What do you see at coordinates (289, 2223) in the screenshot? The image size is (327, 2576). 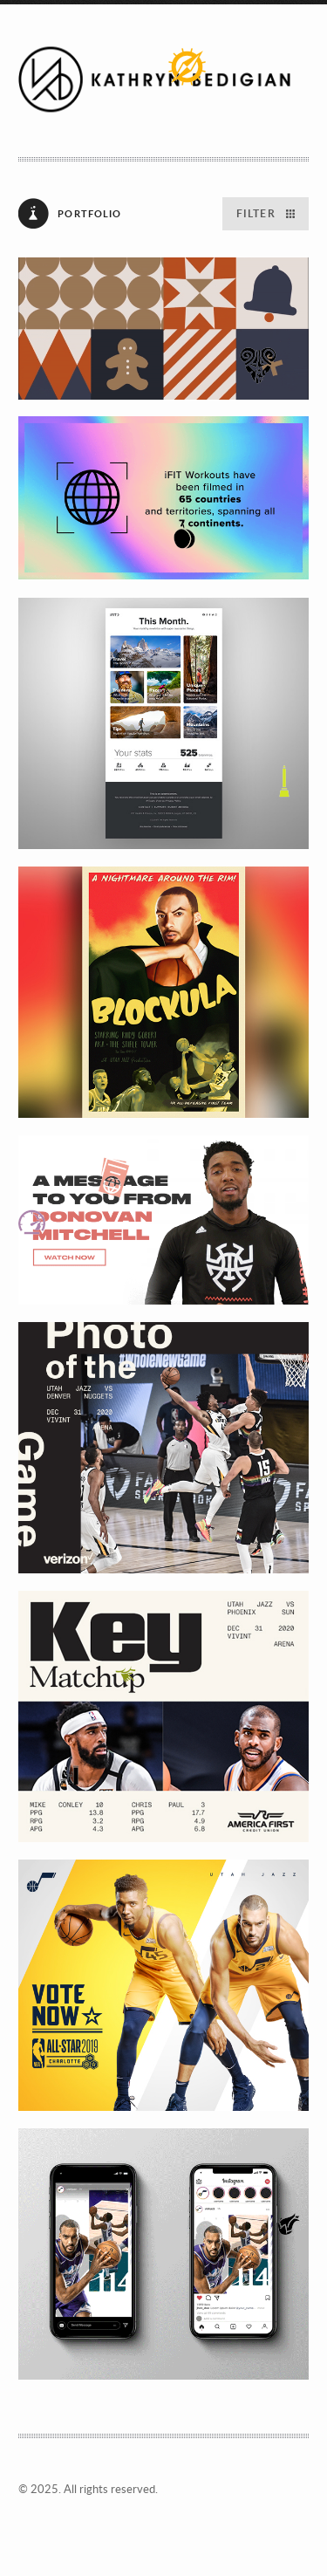 I see `indicates a new sprout or growth stage in a farming game` at bounding box center [289, 2223].